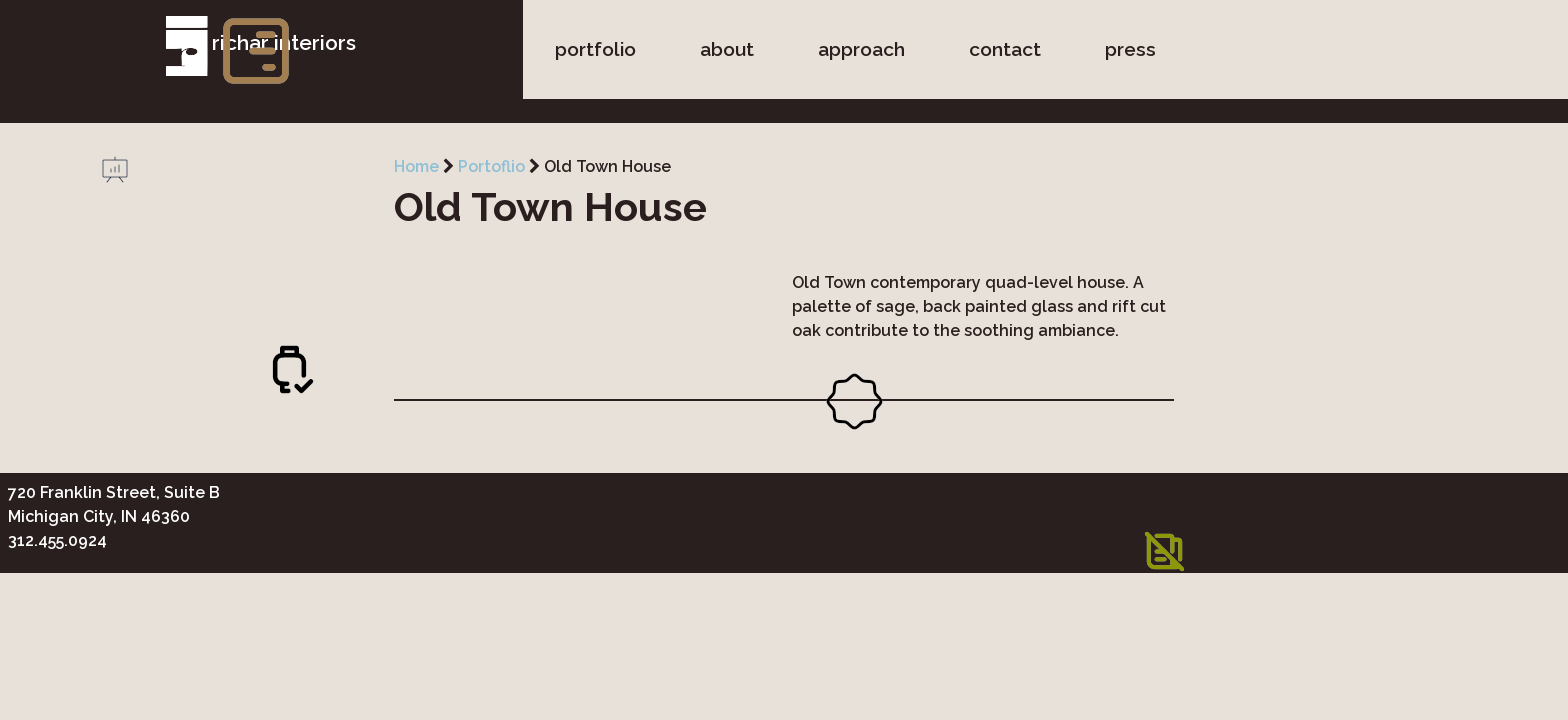  Describe the element at coordinates (1164, 551) in the screenshot. I see `disable news feed notifications` at that location.